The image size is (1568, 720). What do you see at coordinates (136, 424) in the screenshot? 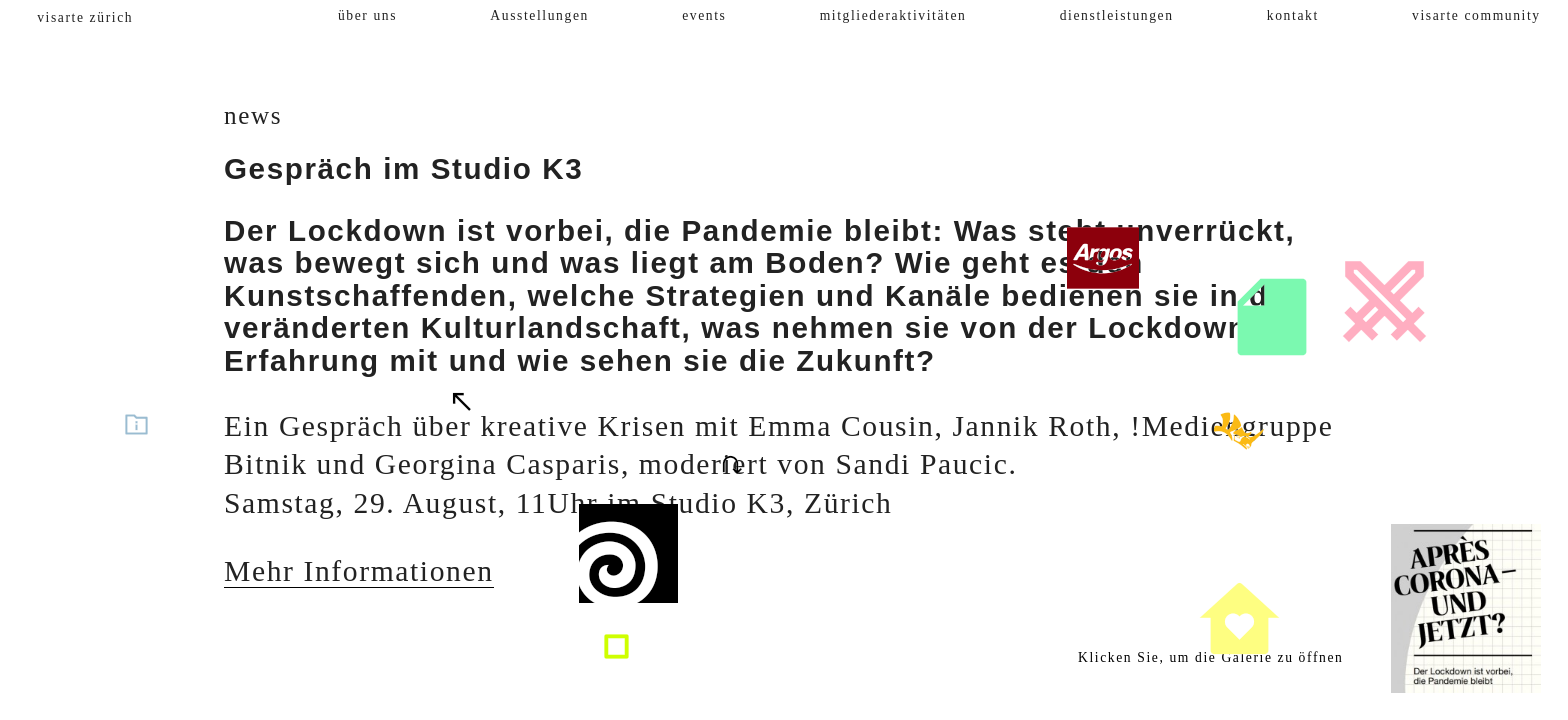
I see `view folder details or properties` at bounding box center [136, 424].